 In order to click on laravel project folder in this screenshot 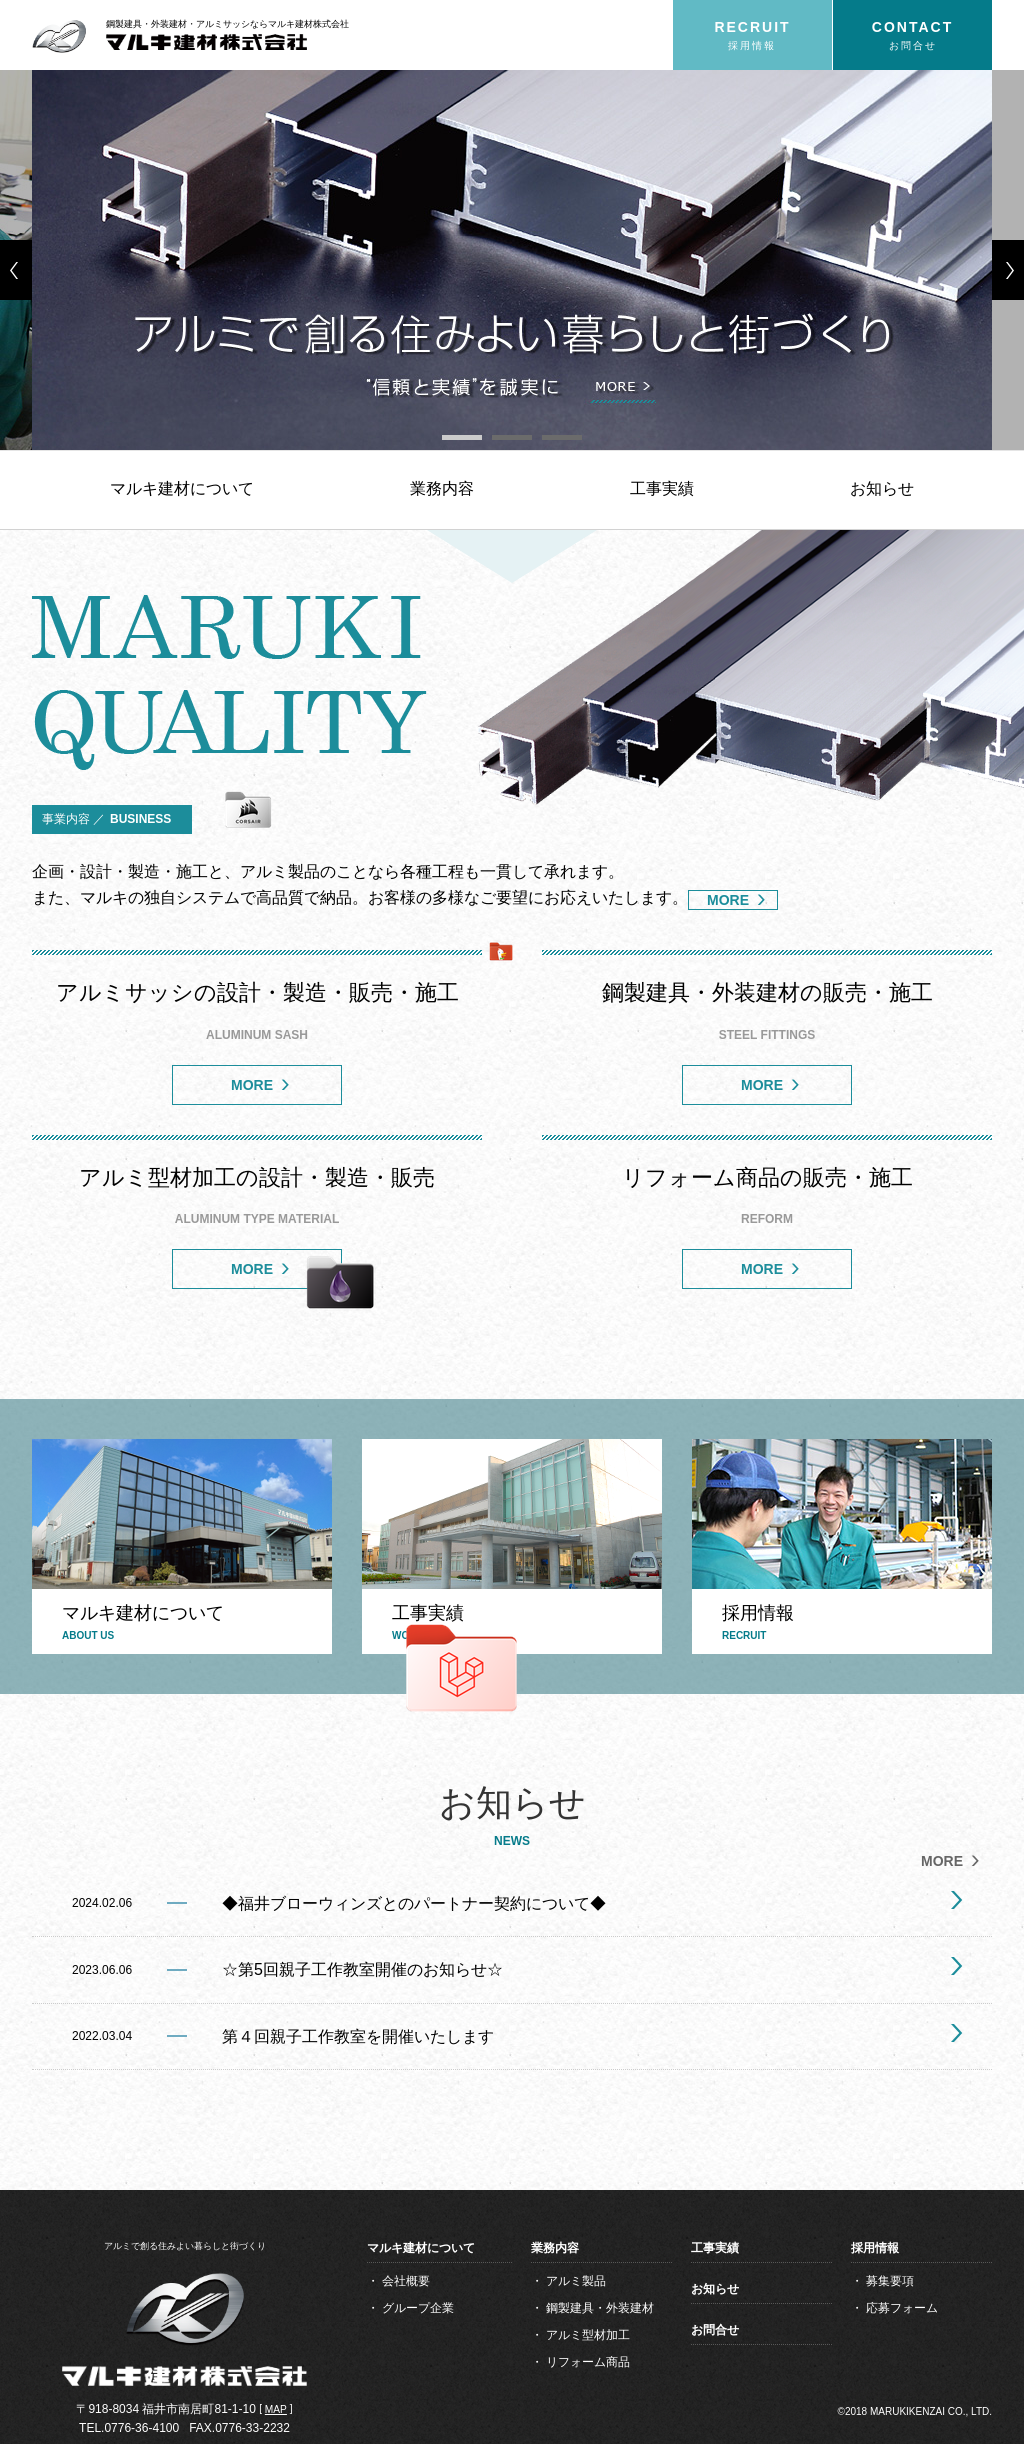, I will do `click(461, 1671)`.